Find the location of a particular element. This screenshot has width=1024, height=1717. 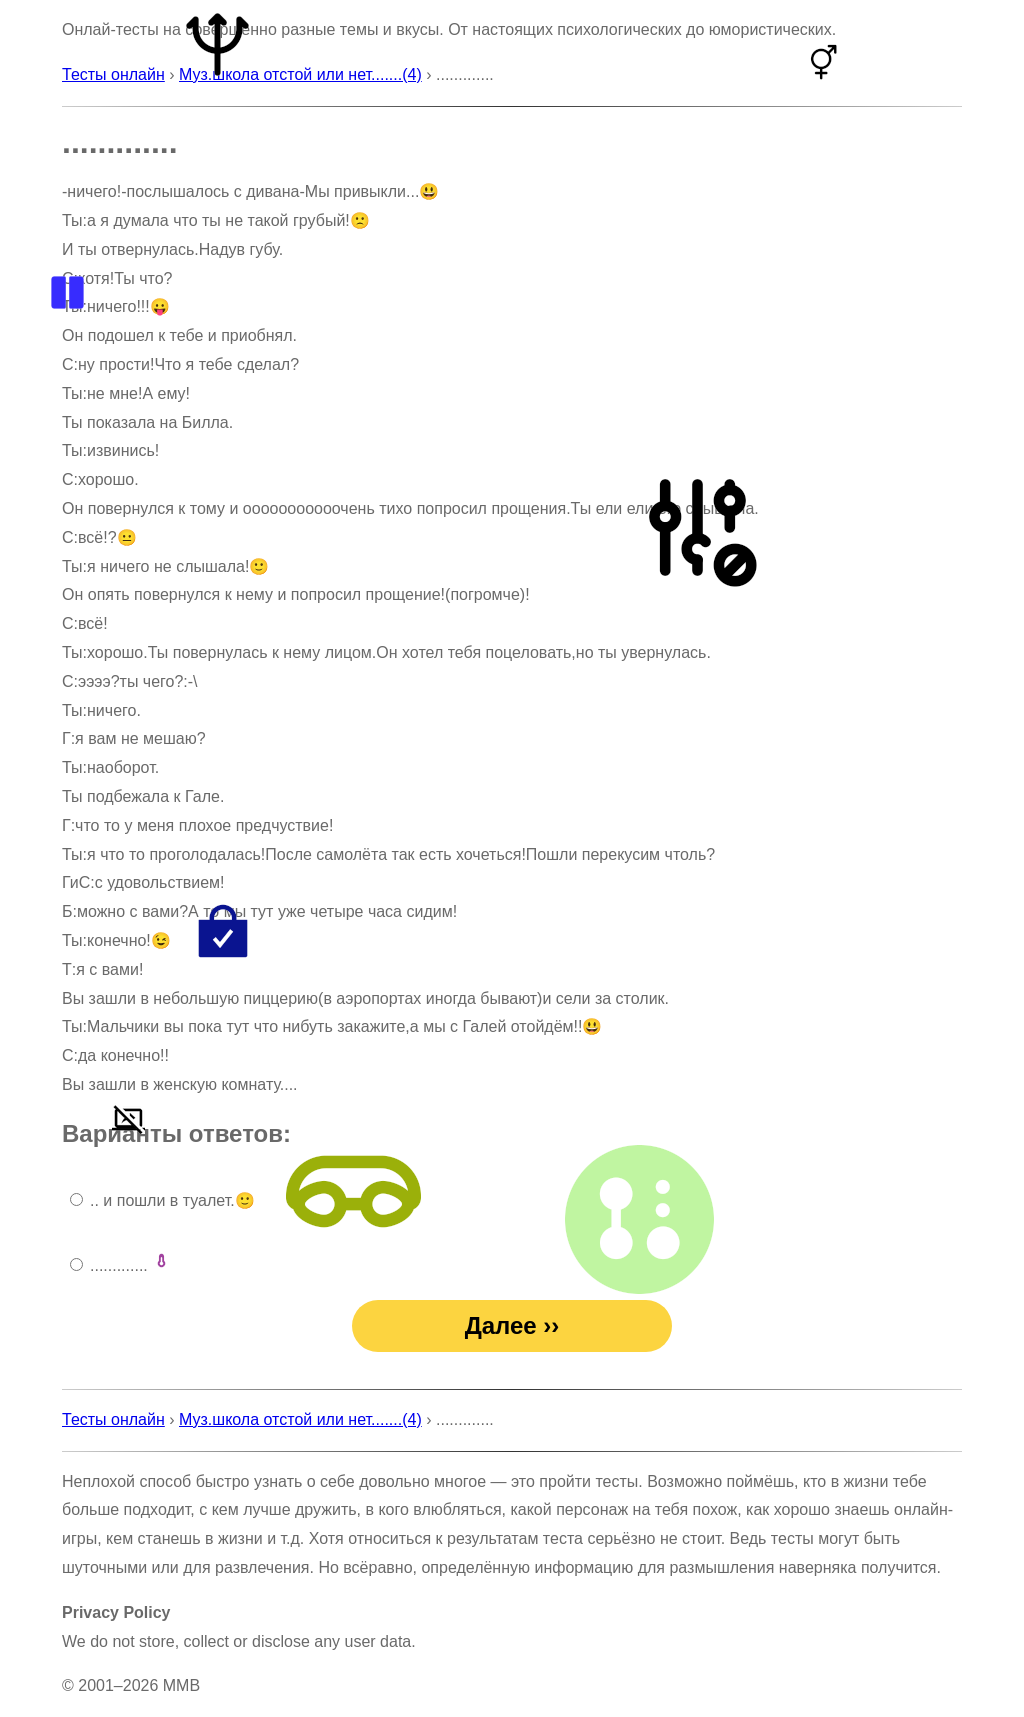

indicates high temperature reading is located at coordinates (161, 1260).